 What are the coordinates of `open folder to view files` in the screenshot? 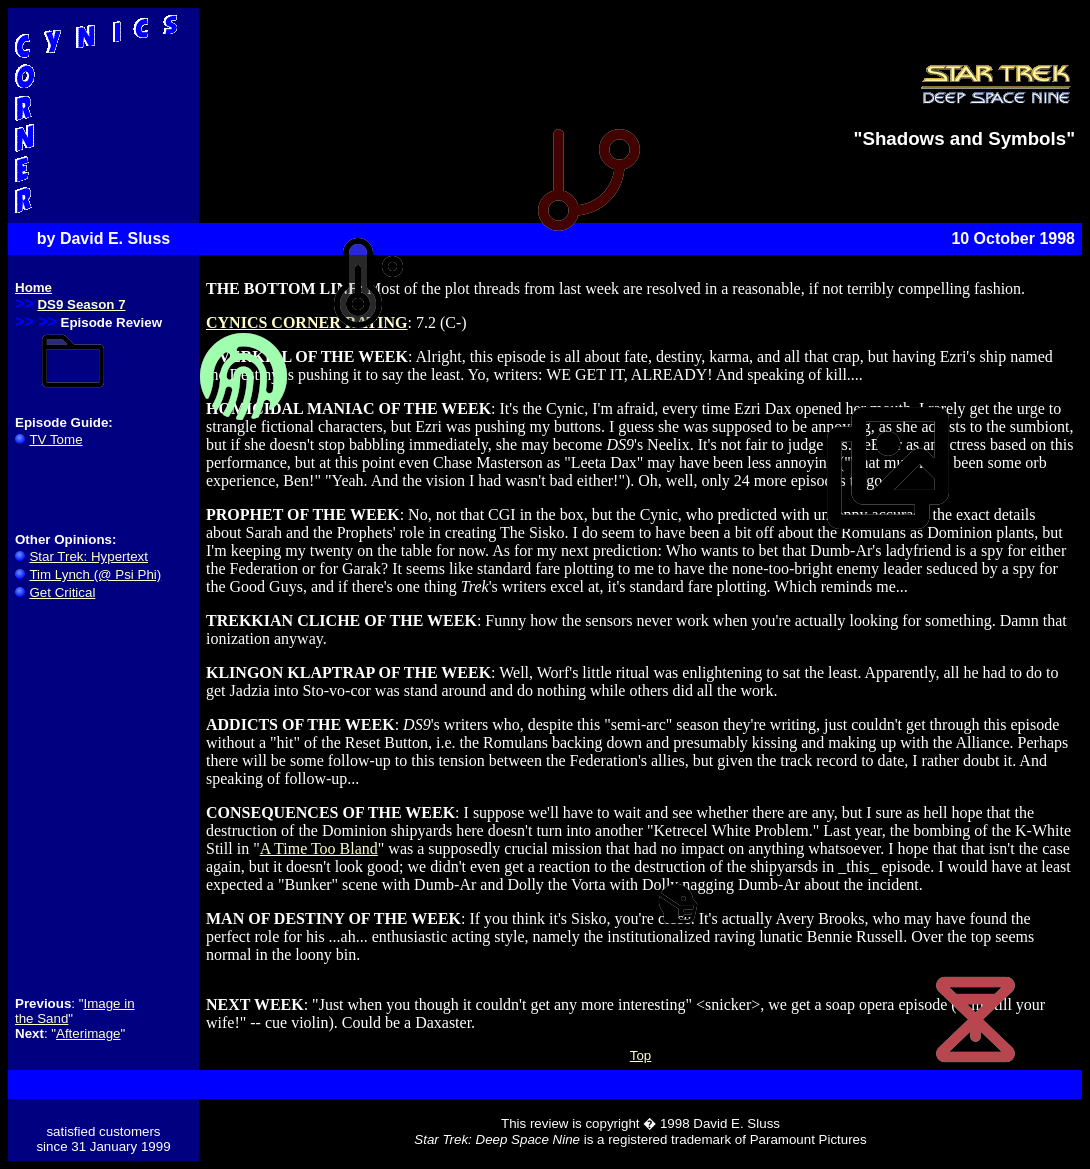 It's located at (73, 361).